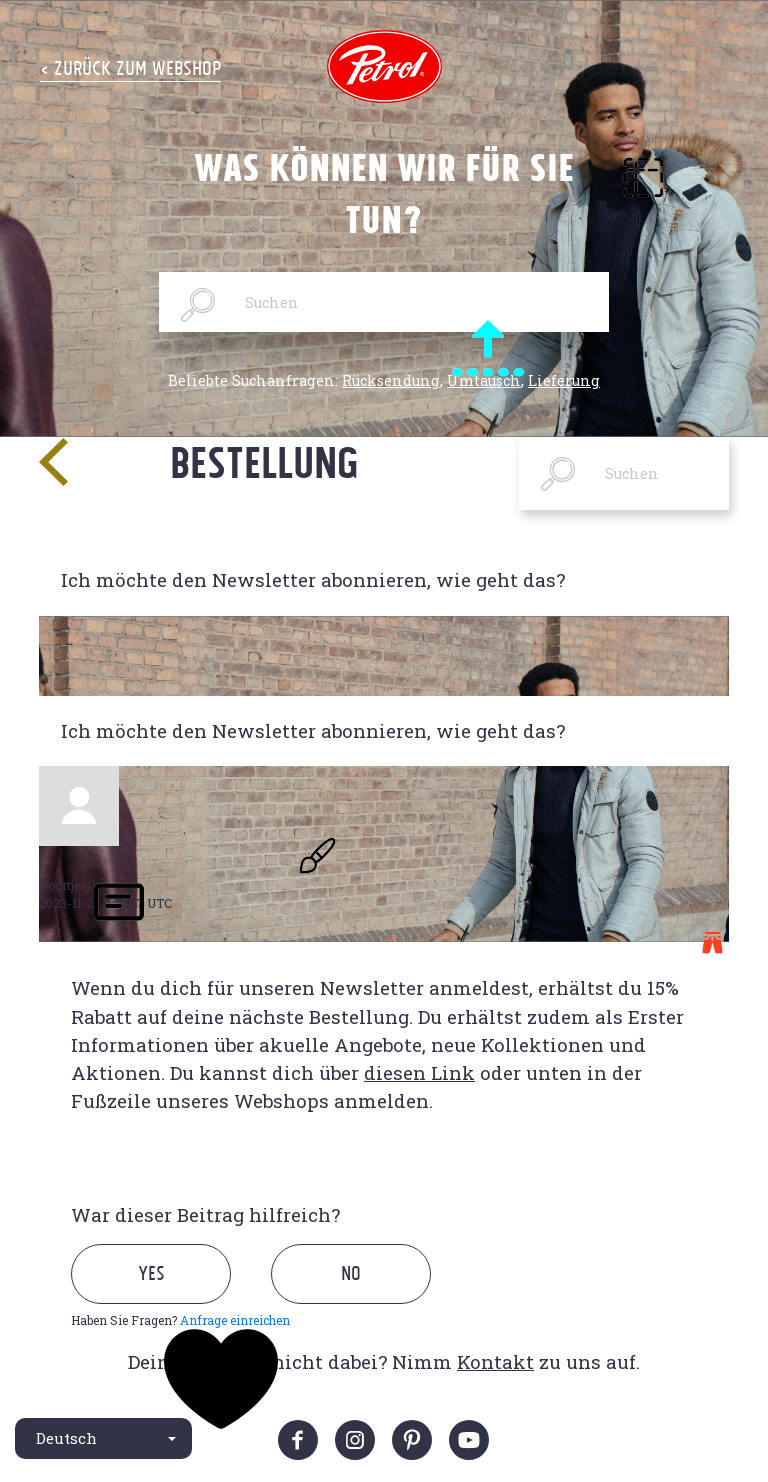  Describe the element at coordinates (643, 177) in the screenshot. I see `create a new project from a template` at that location.